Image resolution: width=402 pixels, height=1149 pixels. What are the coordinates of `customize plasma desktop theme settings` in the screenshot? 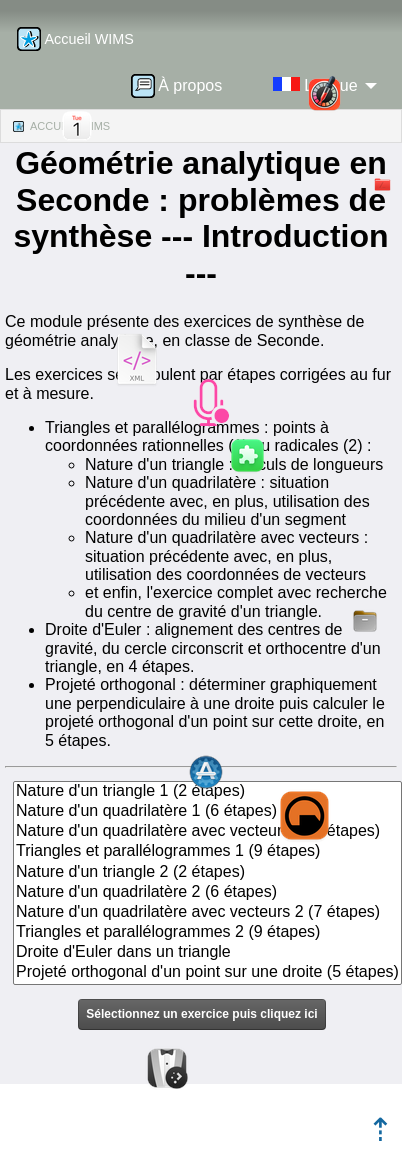 It's located at (167, 1068).